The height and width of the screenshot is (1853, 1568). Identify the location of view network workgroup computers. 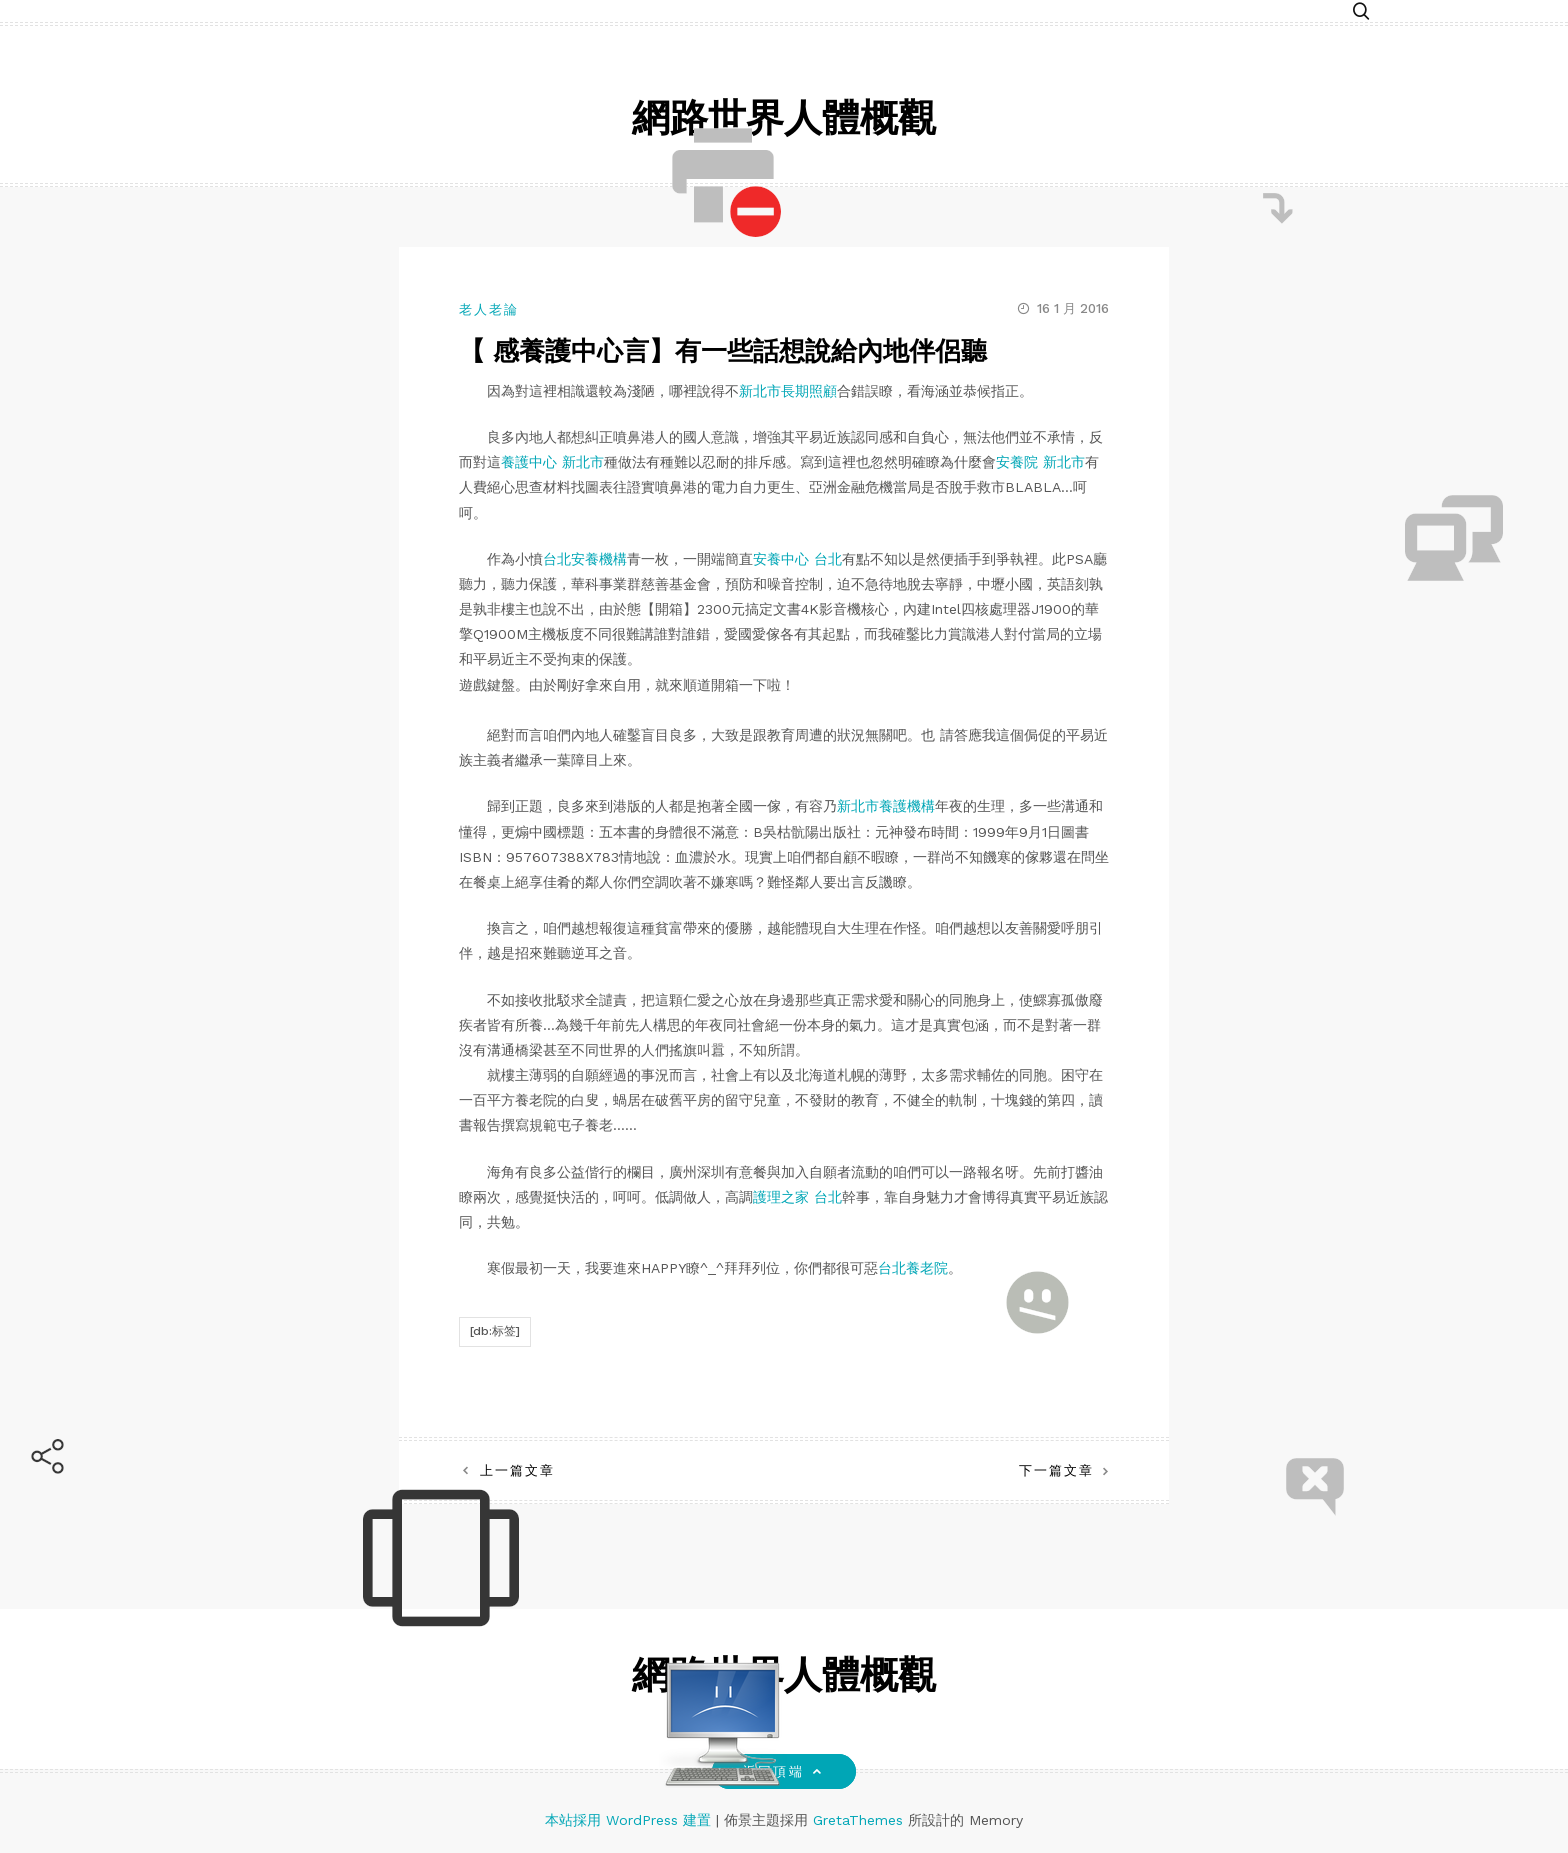
(1454, 538).